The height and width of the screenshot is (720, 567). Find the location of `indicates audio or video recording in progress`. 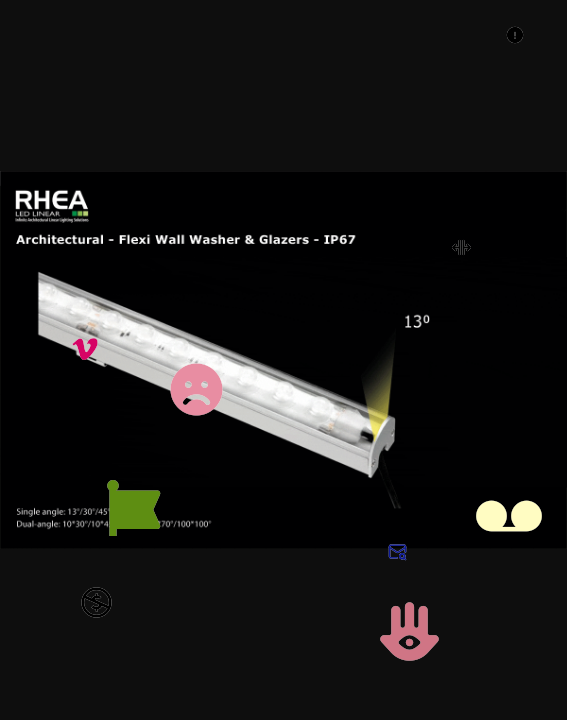

indicates audio or video recording in progress is located at coordinates (509, 516).